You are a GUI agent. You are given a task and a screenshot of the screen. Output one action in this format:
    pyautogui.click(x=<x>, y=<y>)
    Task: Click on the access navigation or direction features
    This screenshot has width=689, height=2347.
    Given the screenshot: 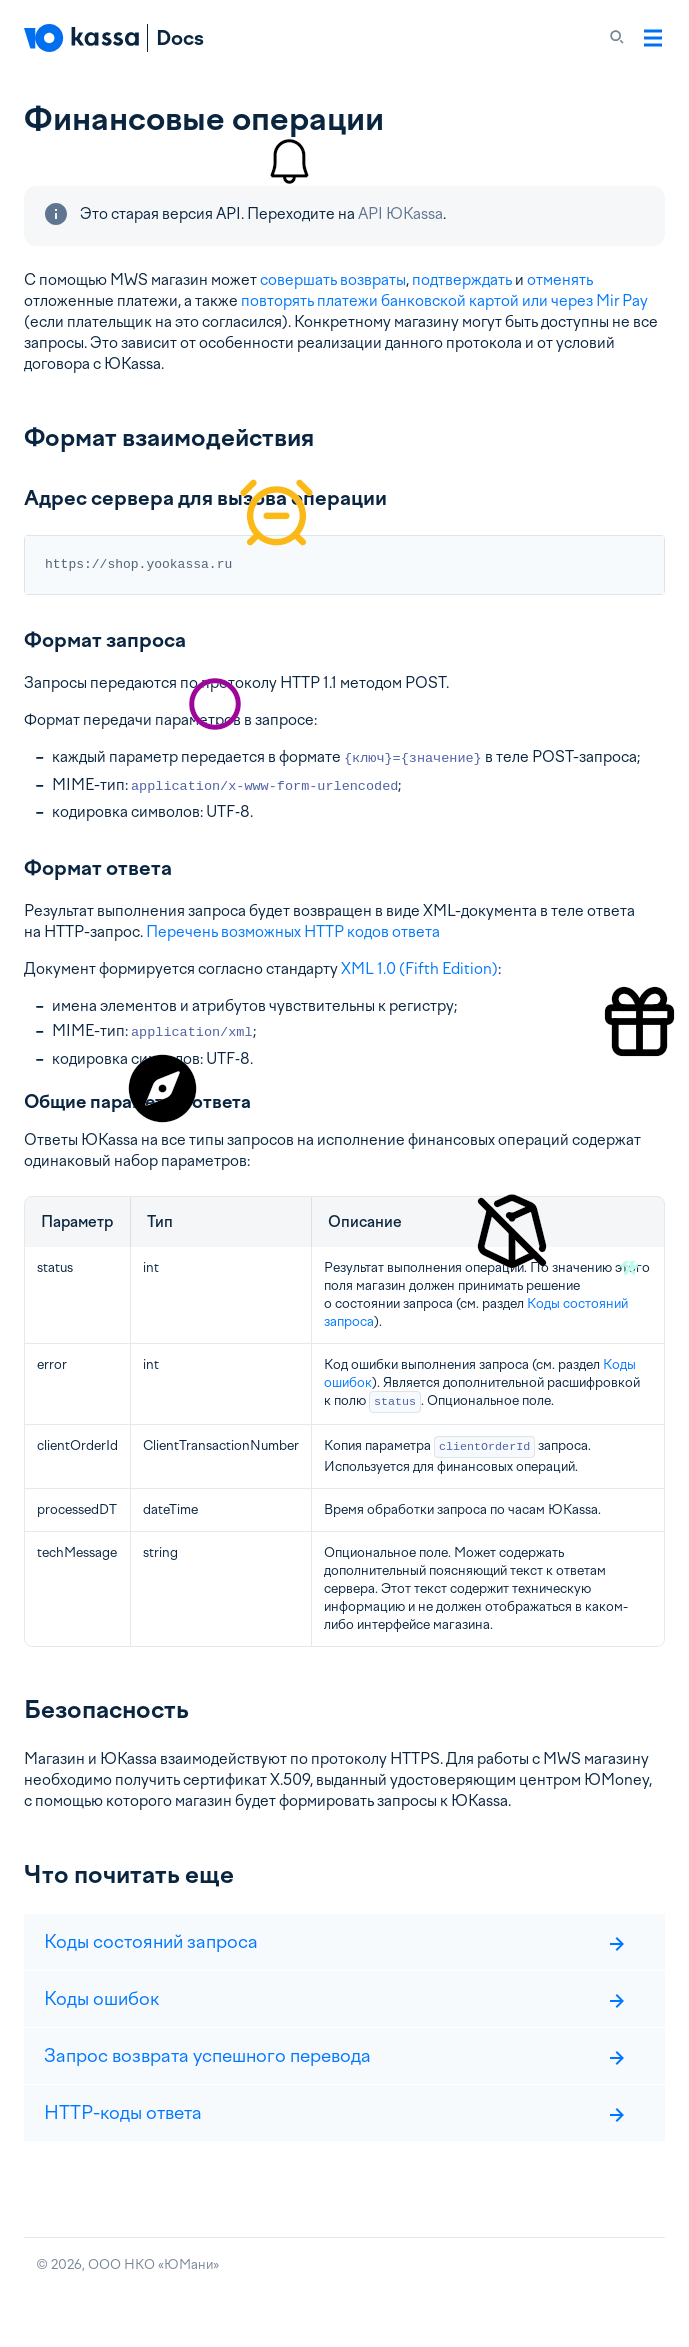 What is the action you would take?
    pyautogui.click(x=162, y=1088)
    